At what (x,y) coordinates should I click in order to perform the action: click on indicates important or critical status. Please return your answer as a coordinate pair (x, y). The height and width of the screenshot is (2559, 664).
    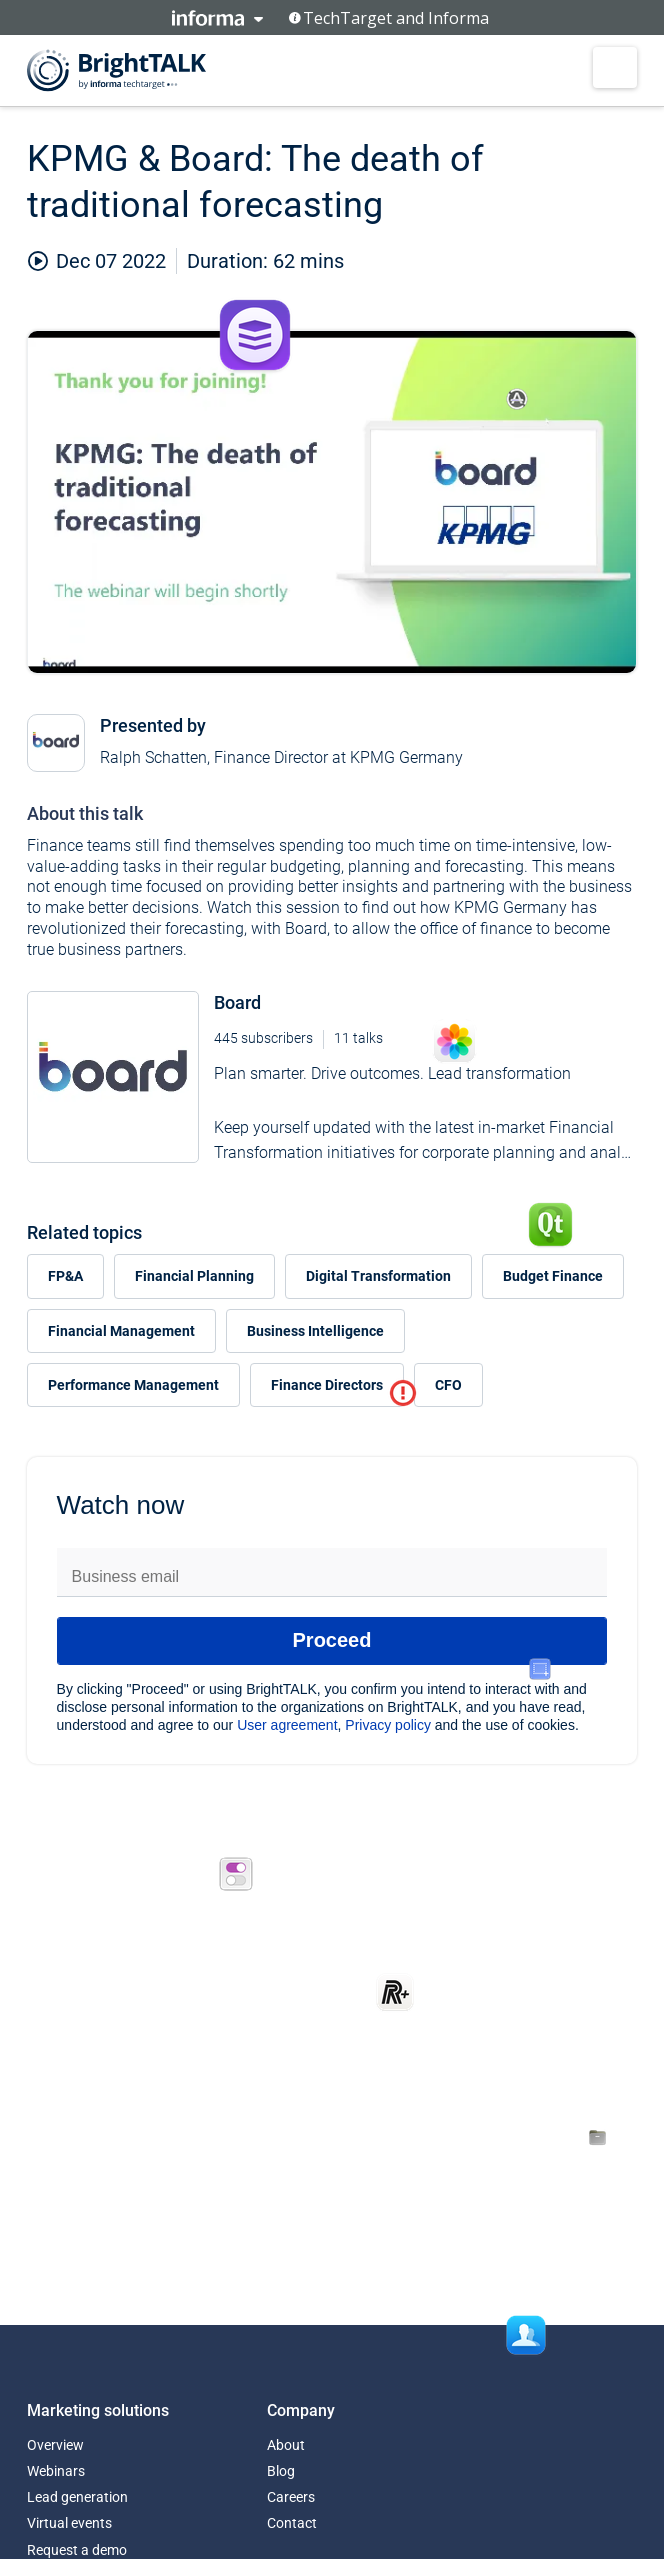
    Looking at the image, I should click on (403, 1393).